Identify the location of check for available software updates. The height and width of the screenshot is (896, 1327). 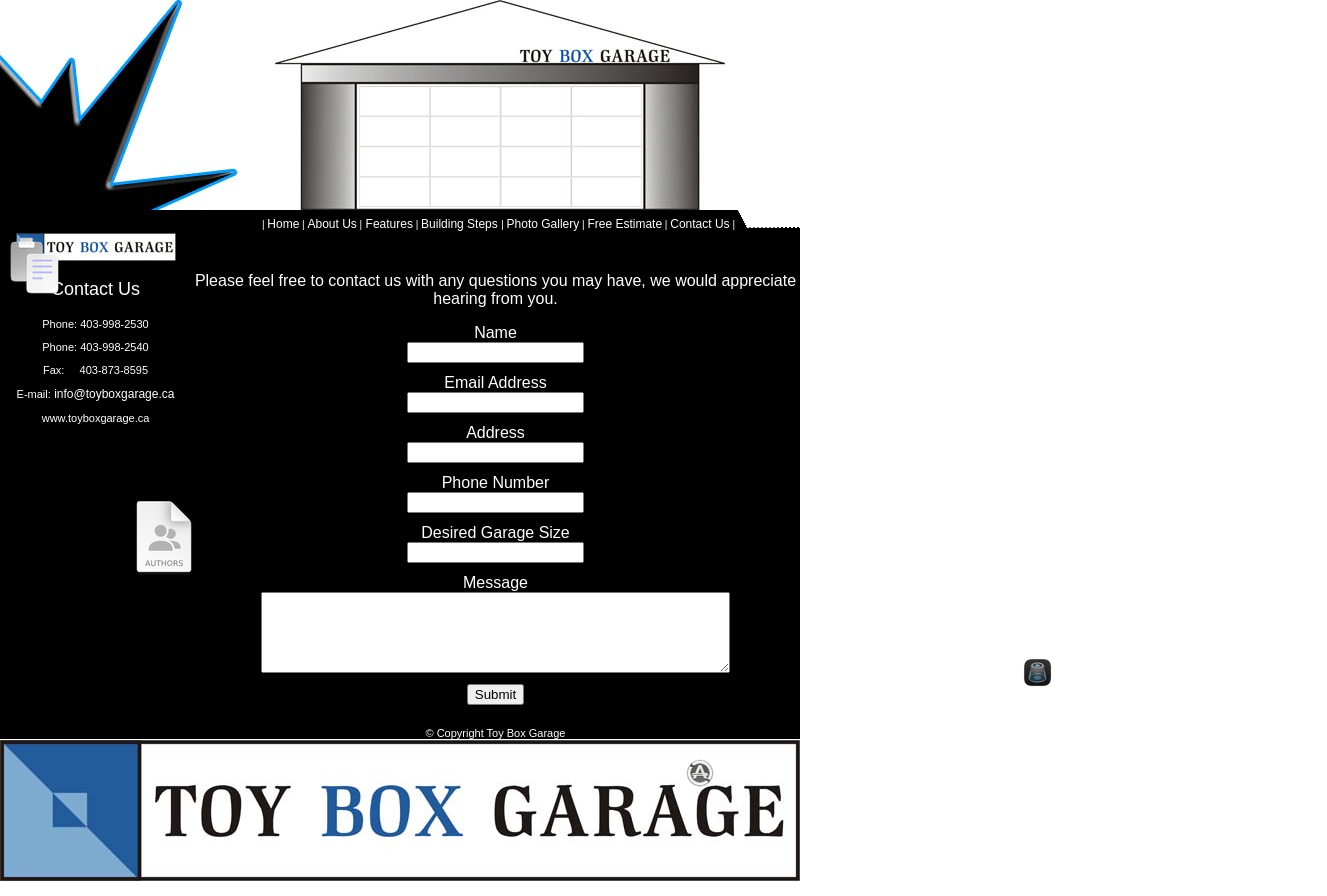
(700, 773).